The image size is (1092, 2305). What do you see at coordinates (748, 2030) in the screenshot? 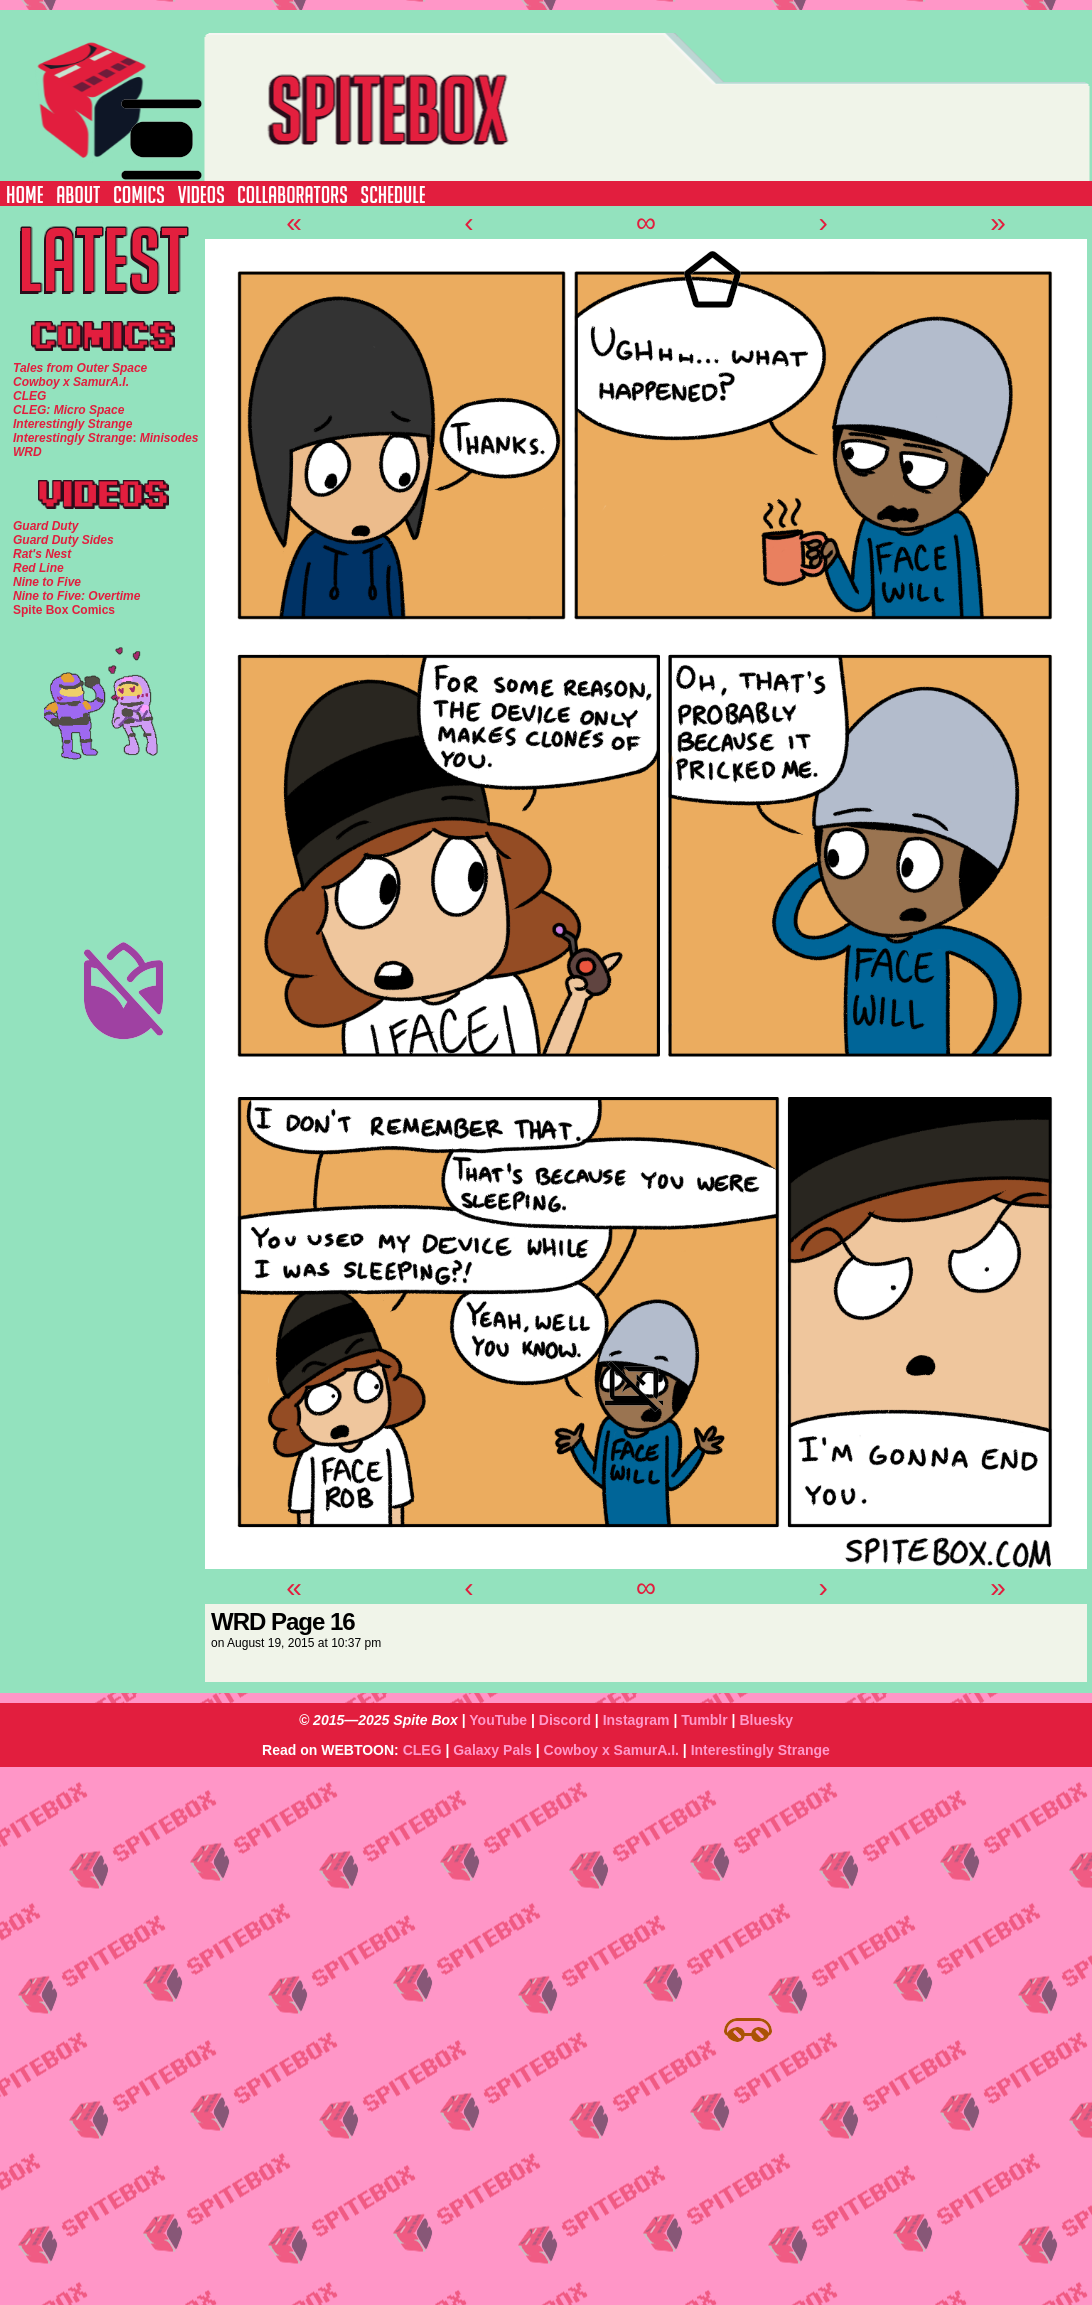
I see `access virtual reality or immersive mode` at bounding box center [748, 2030].